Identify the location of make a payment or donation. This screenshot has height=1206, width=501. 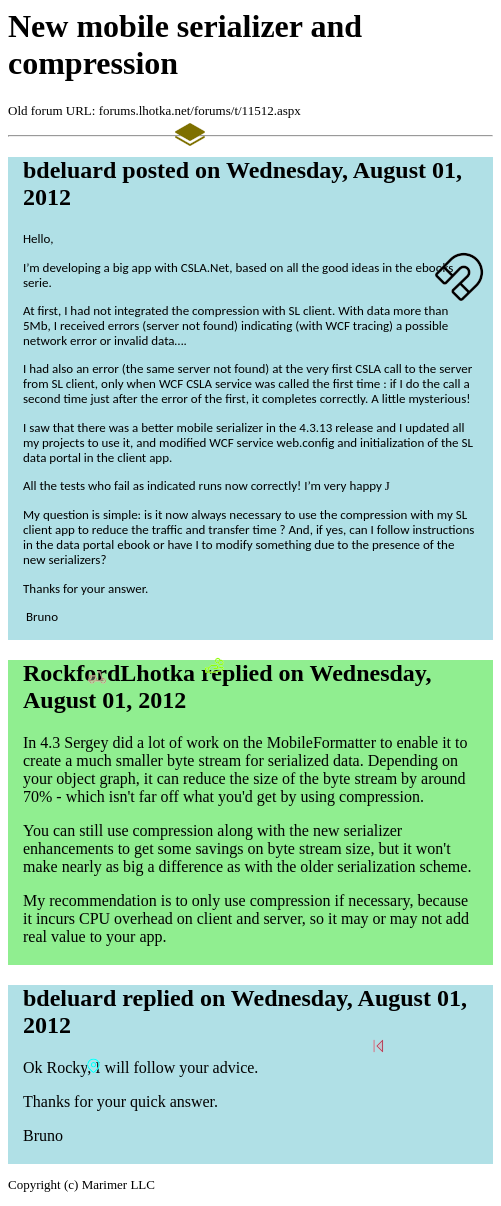
(215, 666).